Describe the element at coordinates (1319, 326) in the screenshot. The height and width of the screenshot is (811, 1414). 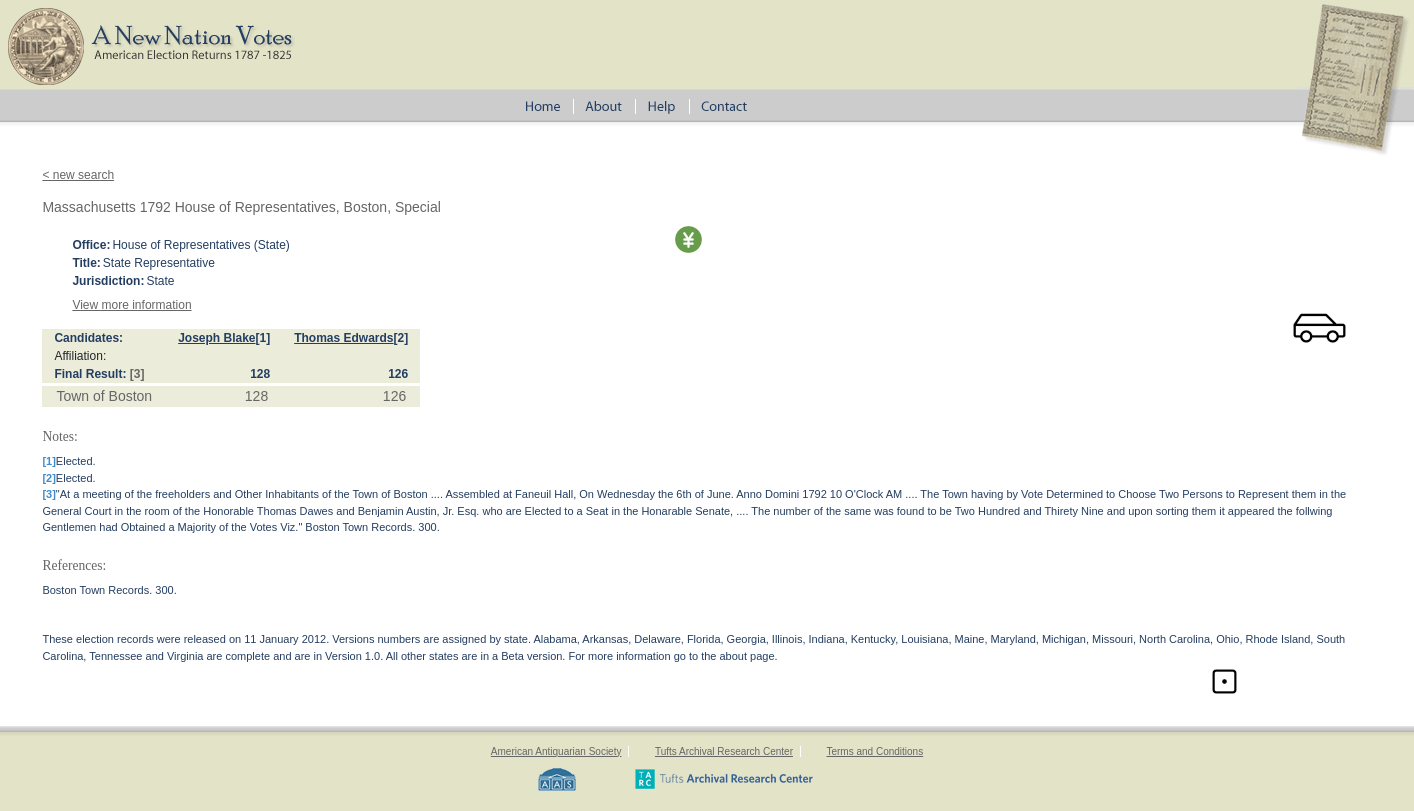
I see `access vehicle or car-related settings` at that location.